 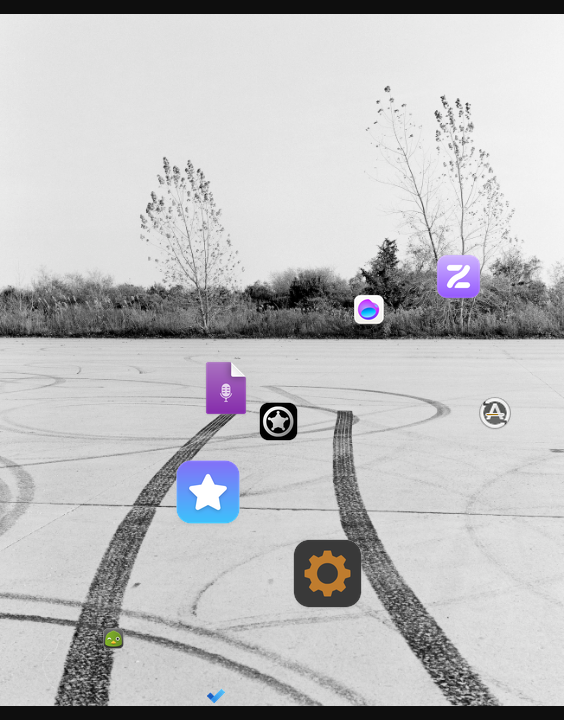 I want to click on open choqok microblogging client, so click(x=113, y=638).